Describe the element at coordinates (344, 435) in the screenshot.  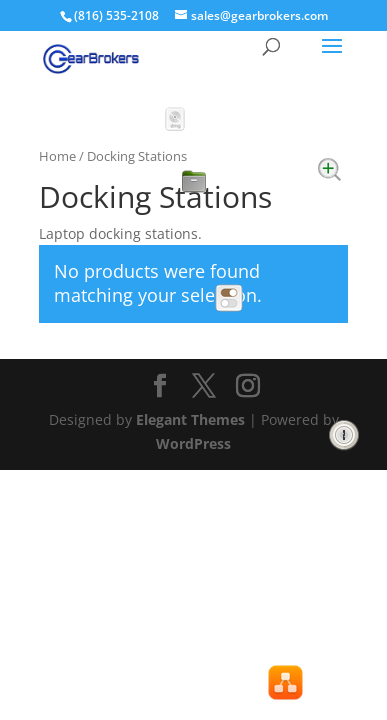
I see `open passwords and keys manager` at that location.